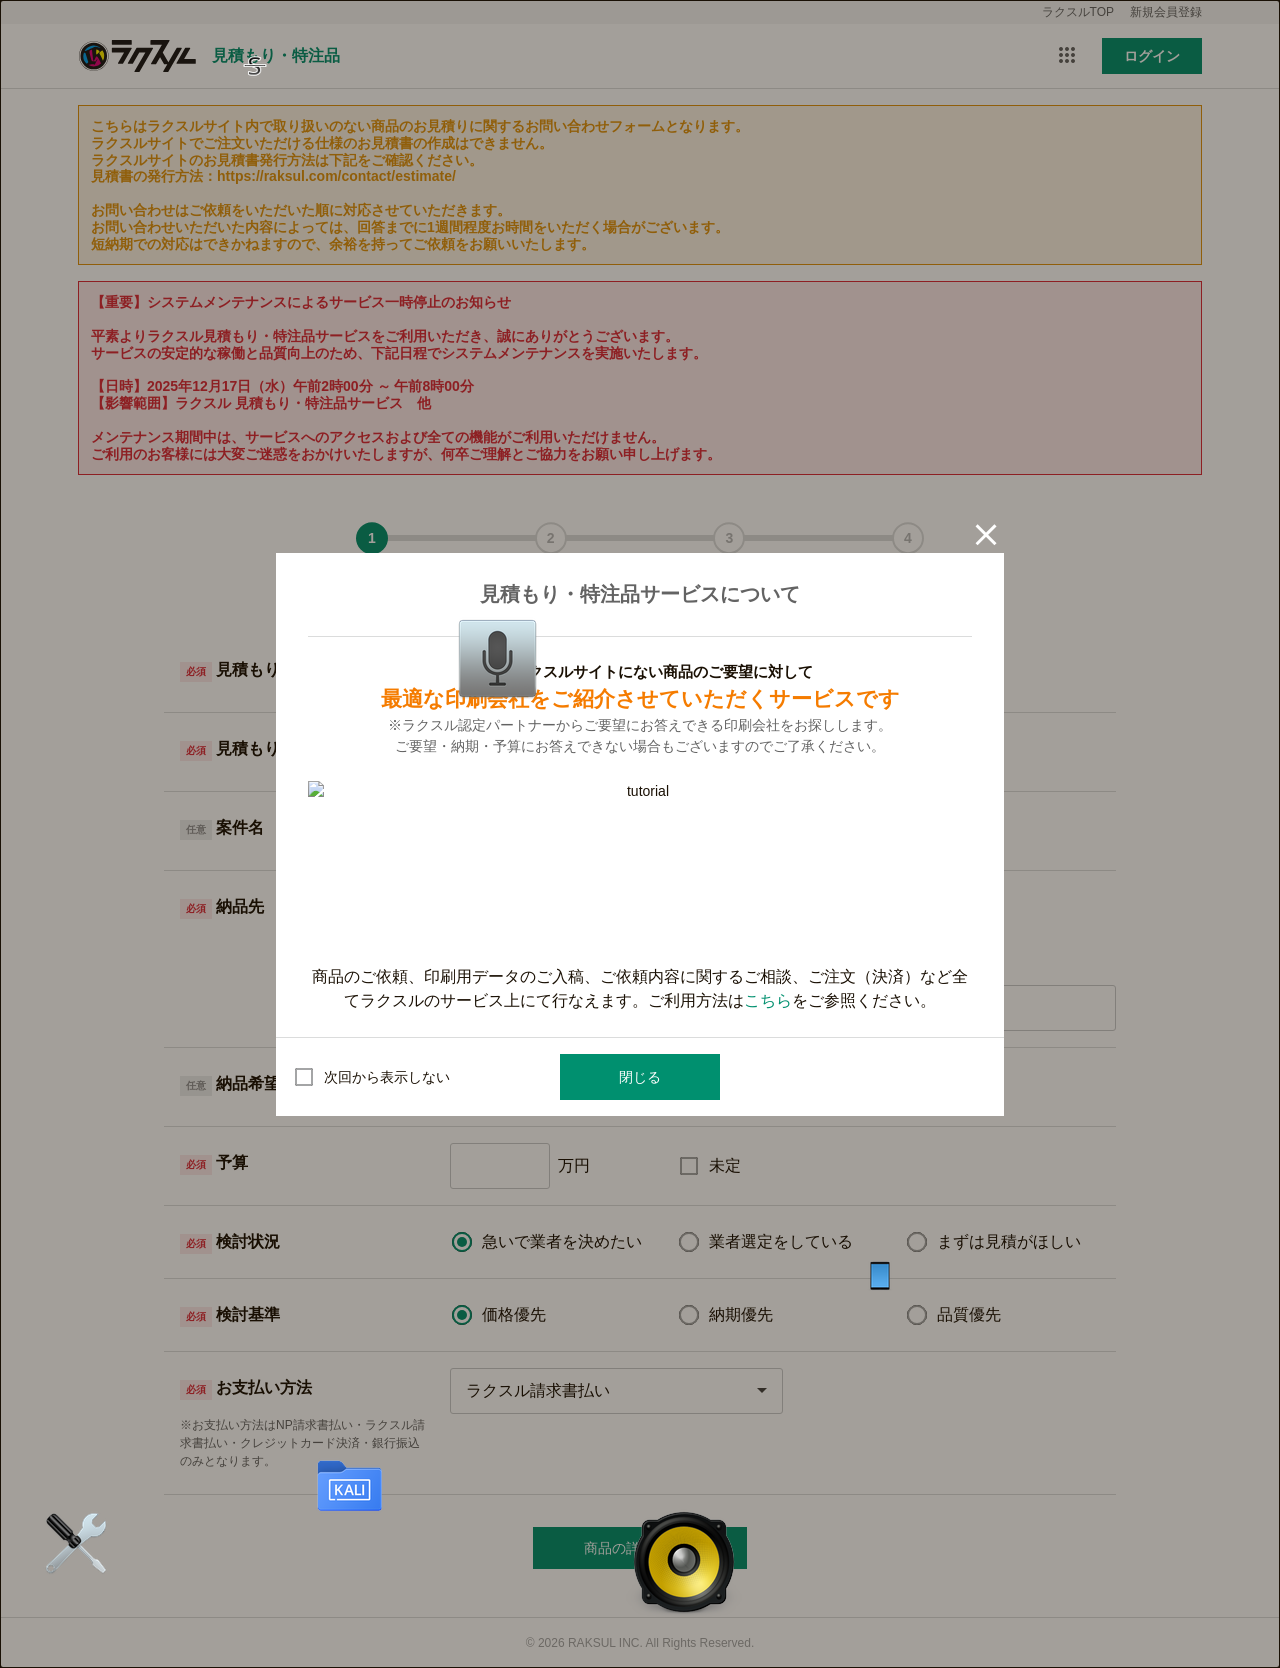  Describe the element at coordinates (684, 1562) in the screenshot. I see `adjust speaker or audio output settings` at that location.